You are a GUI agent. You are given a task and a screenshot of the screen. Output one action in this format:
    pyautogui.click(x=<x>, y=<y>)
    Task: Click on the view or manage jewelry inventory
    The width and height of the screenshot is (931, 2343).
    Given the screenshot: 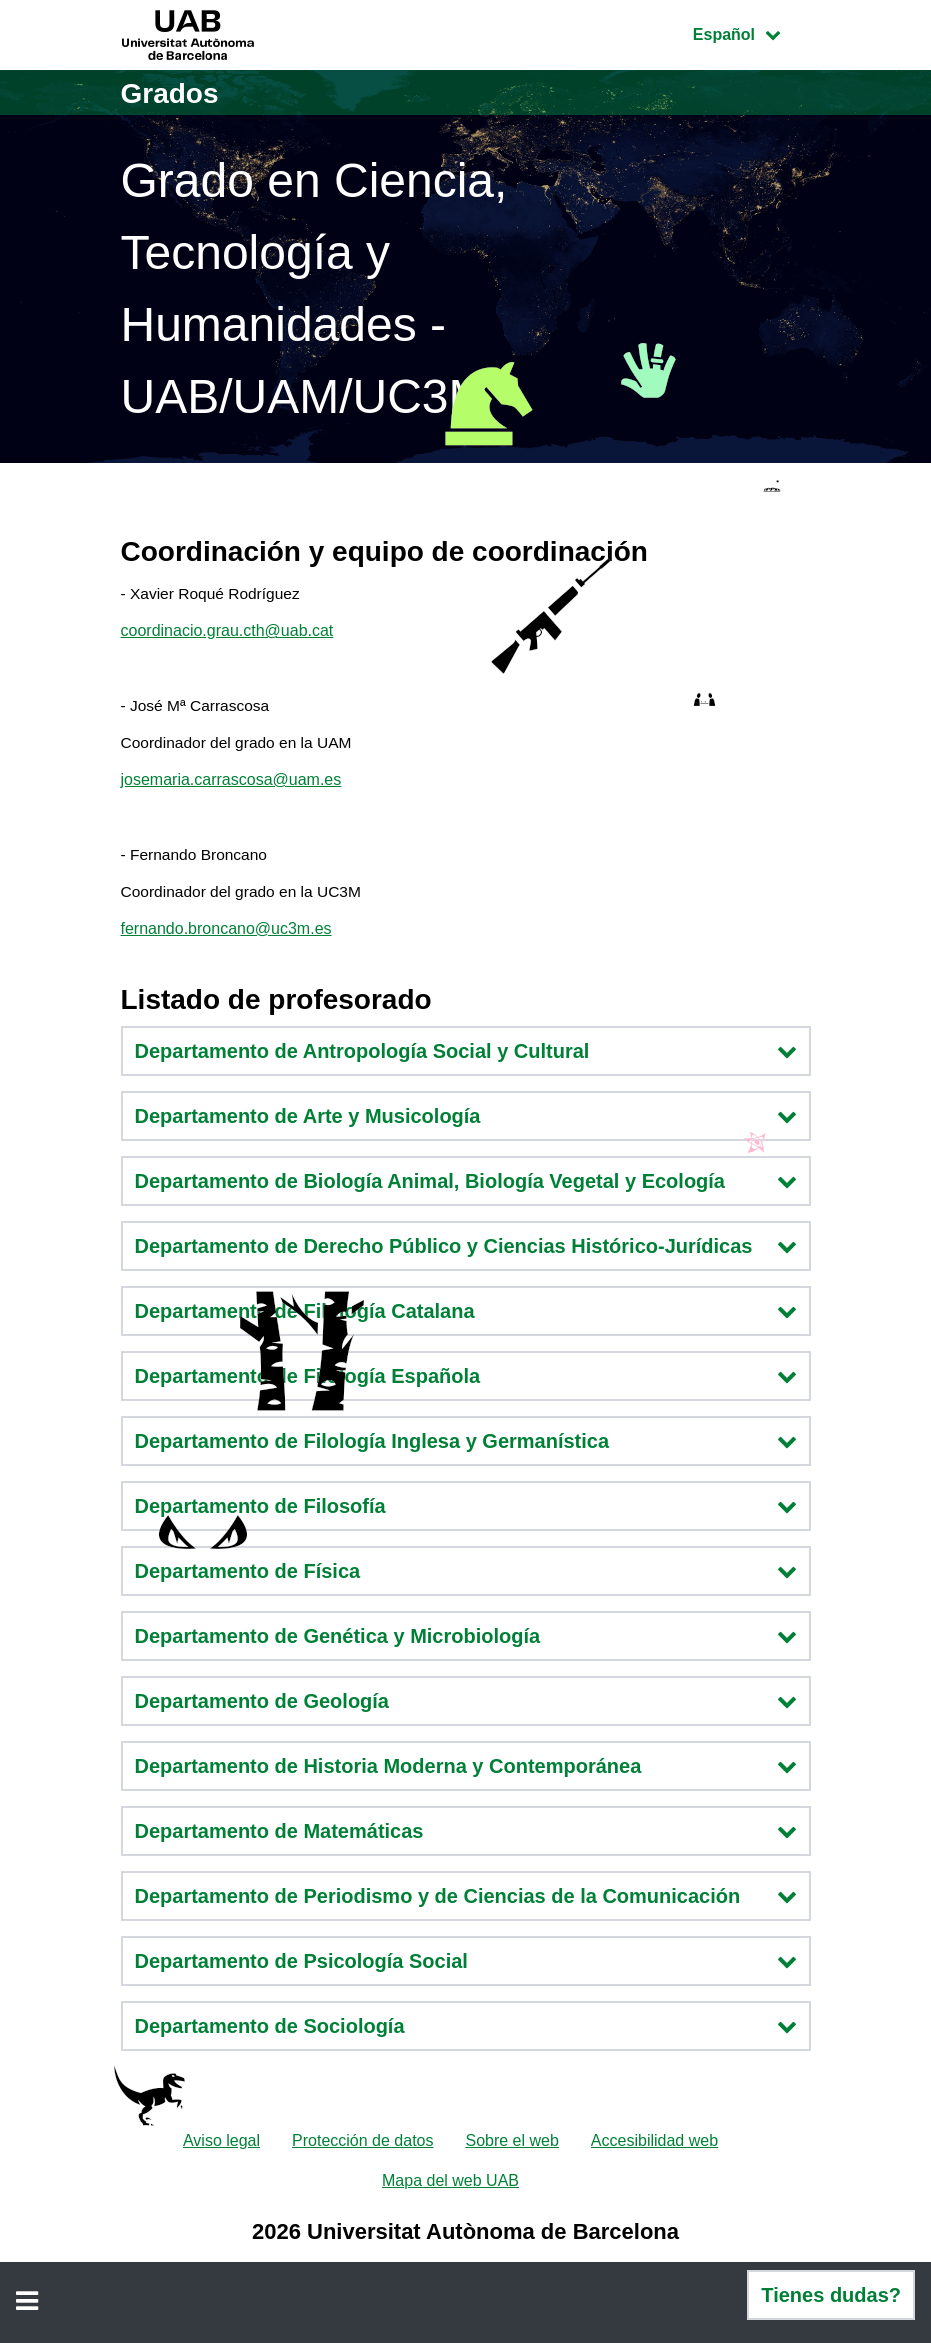 What is the action you would take?
    pyautogui.click(x=648, y=370)
    